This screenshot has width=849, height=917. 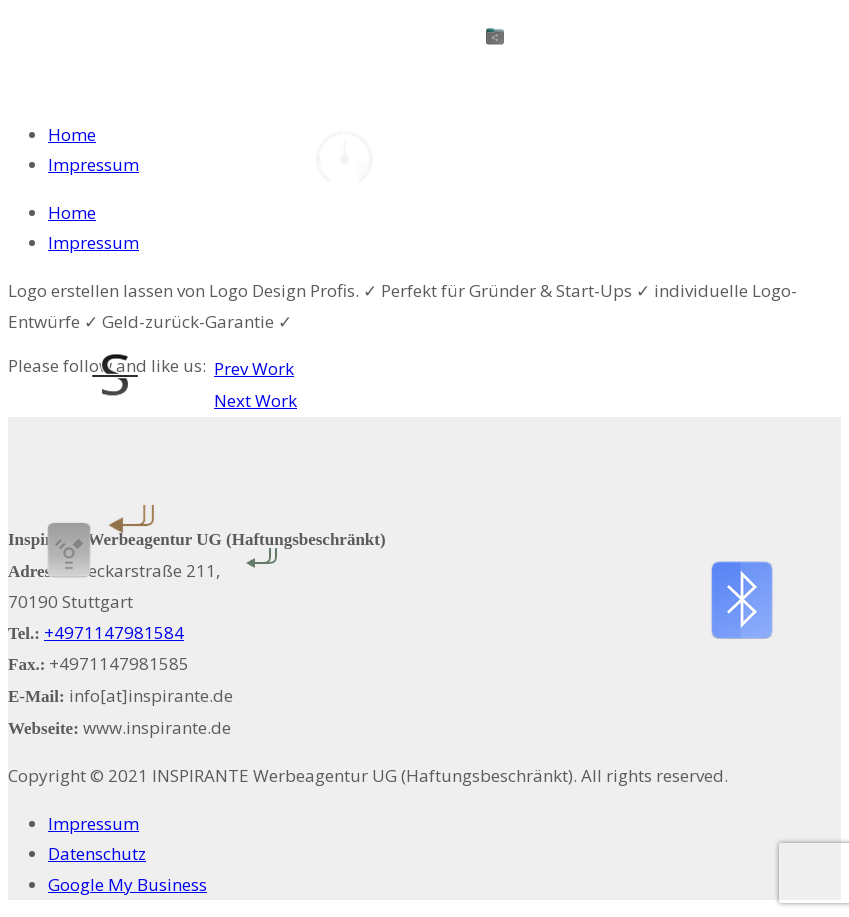 I want to click on apply strikethrough formatting to selected text, so click(x=115, y=376).